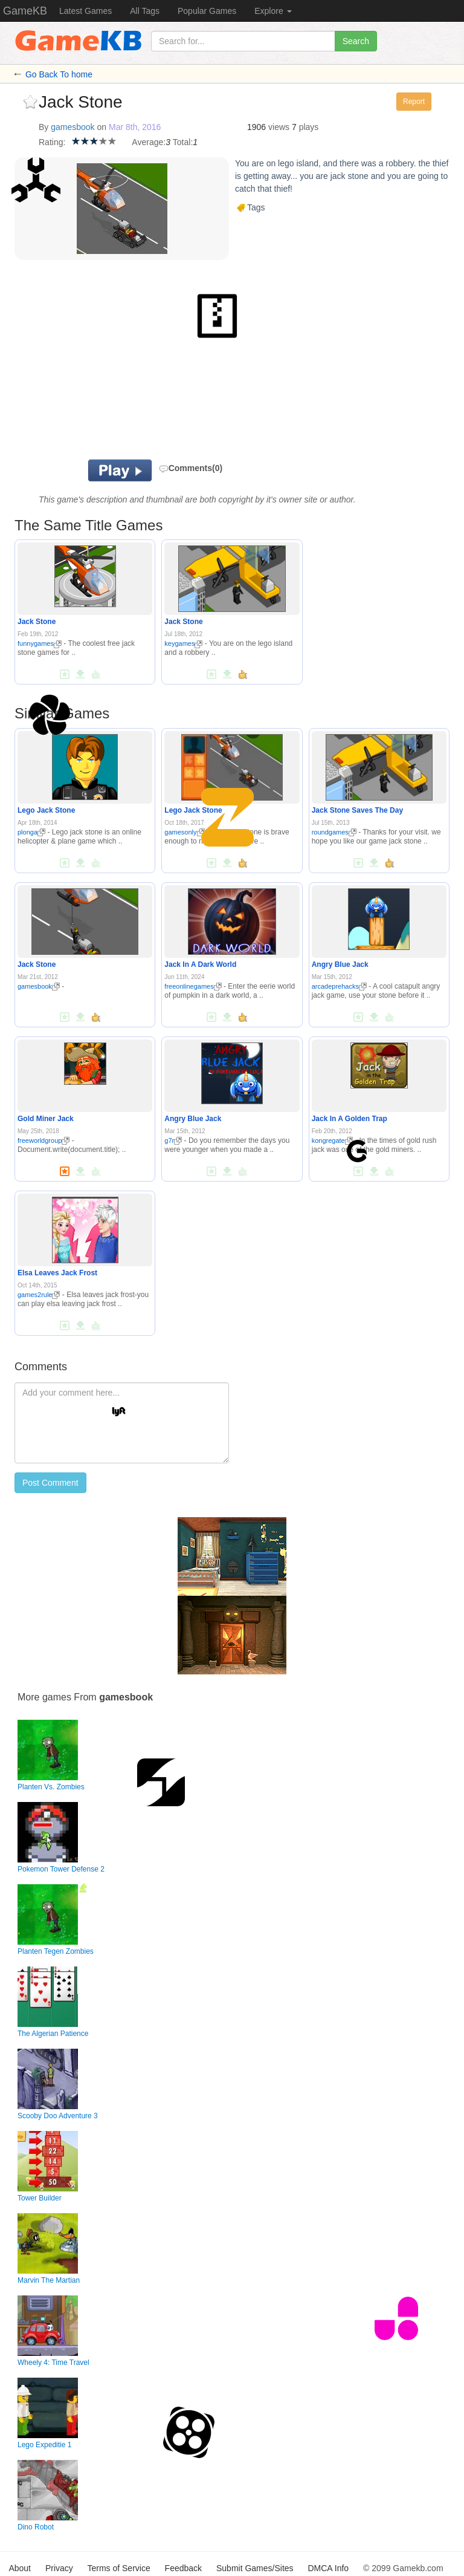 The image size is (464, 2576). Describe the element at coordinates (36, 180) in the screenshot. I see `google cloud spanner database service logo` at that location.